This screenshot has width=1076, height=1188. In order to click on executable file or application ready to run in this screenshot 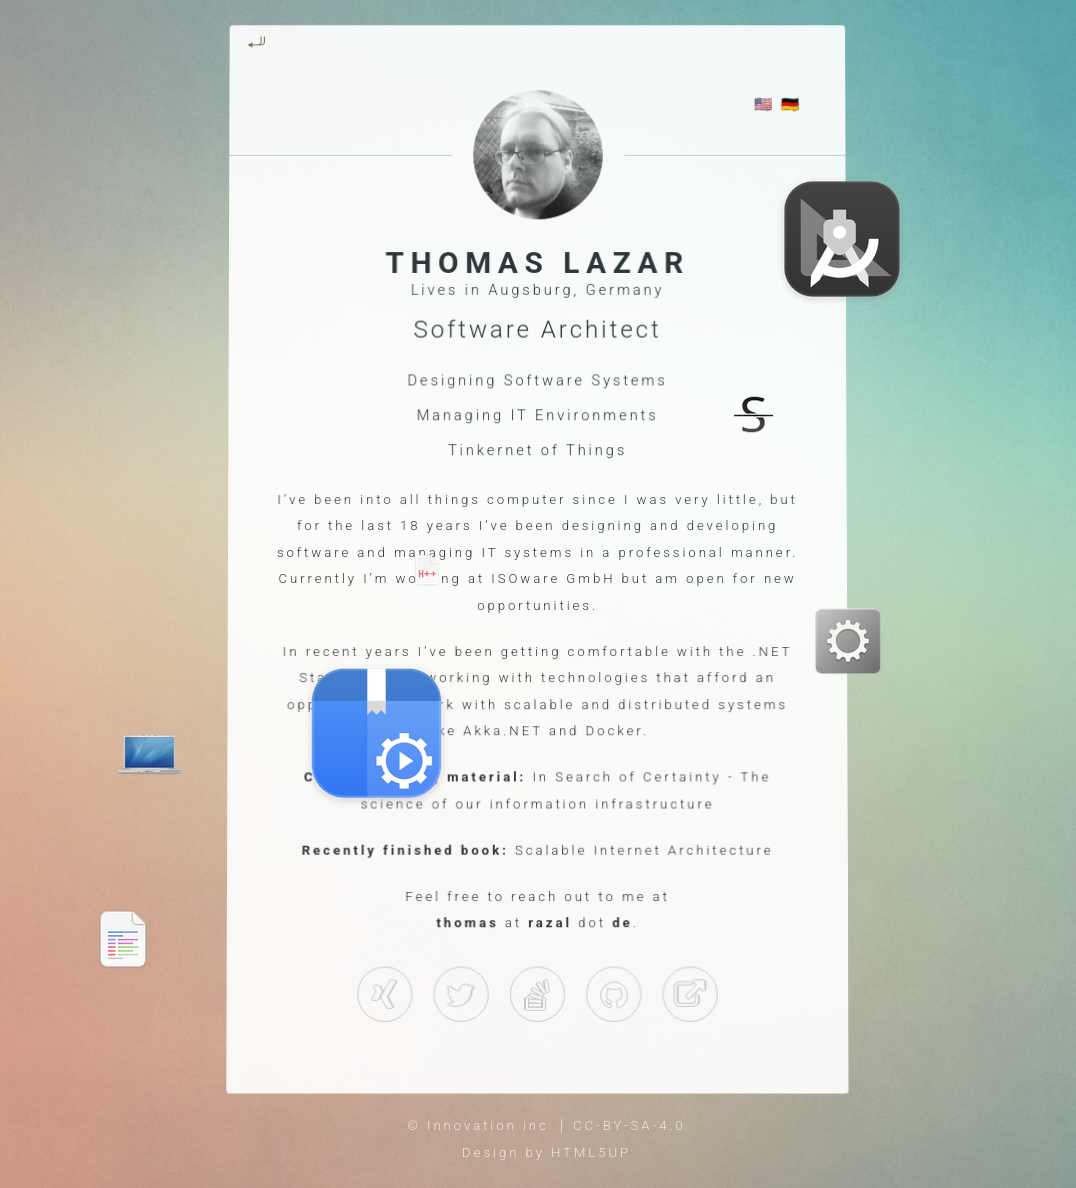, I will do `click(848, 641)`.